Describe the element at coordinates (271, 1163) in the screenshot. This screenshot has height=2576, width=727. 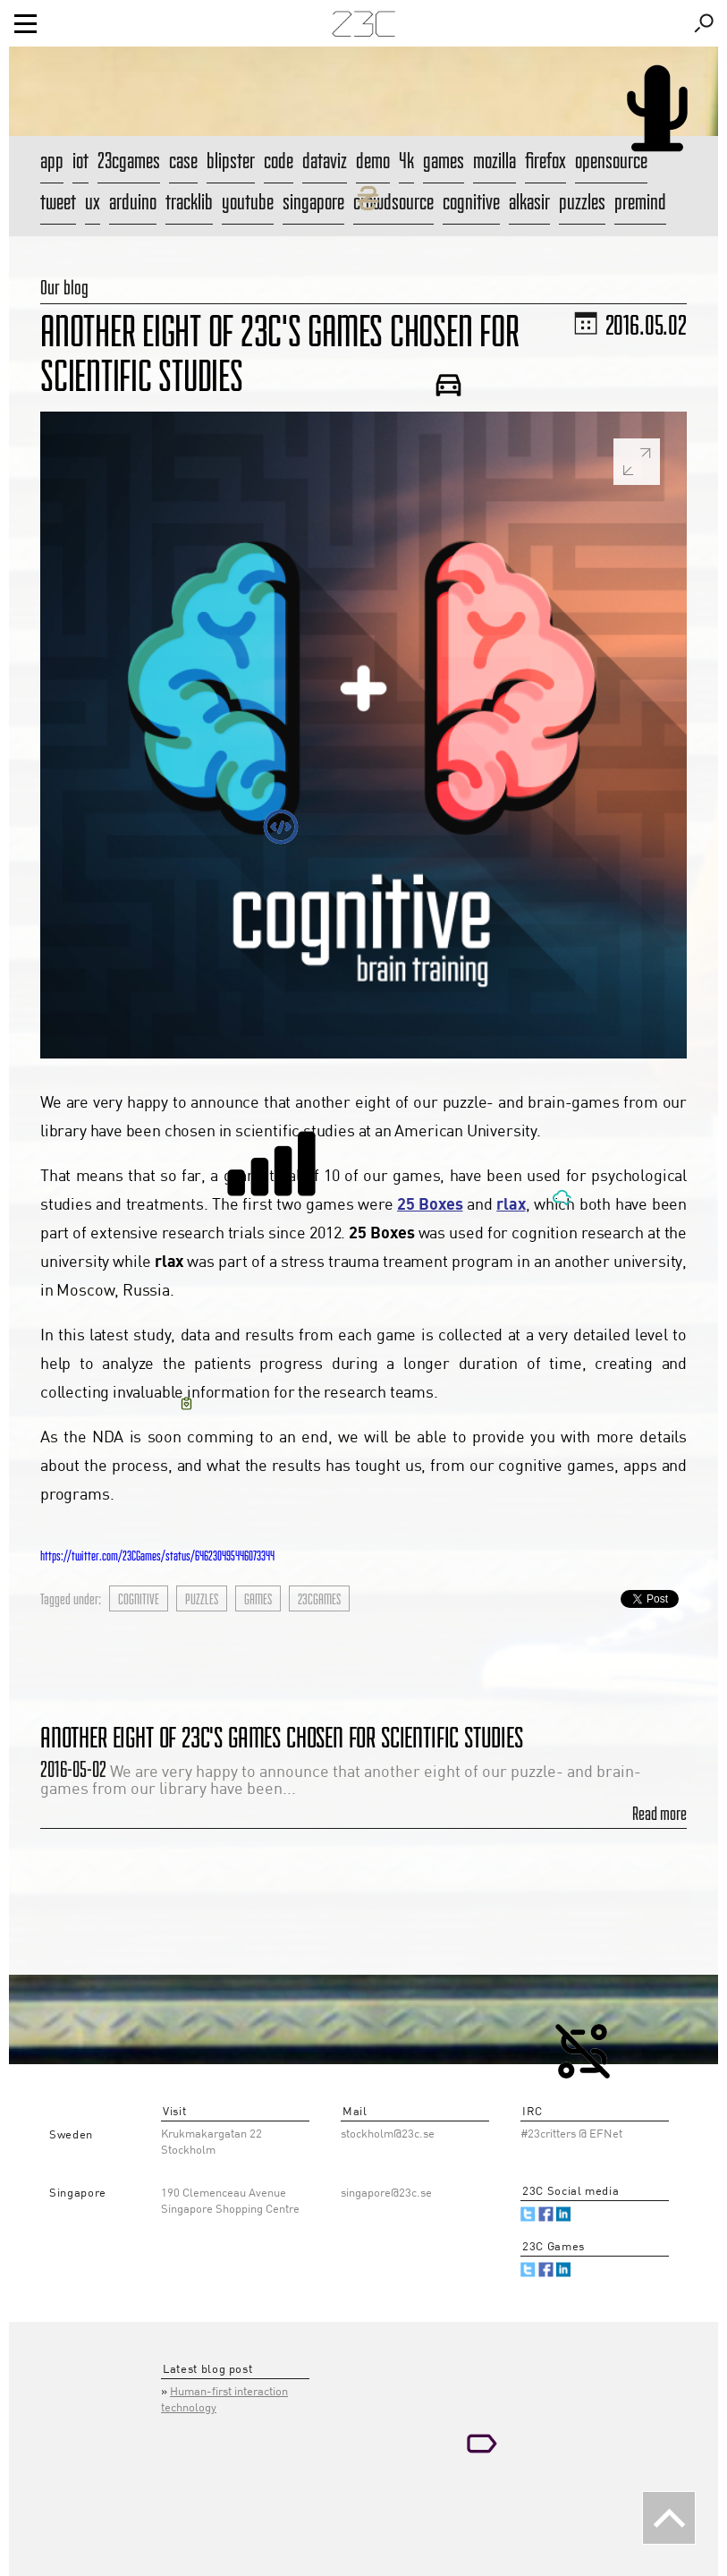
I see `indicates cellular signal strength` at that location.